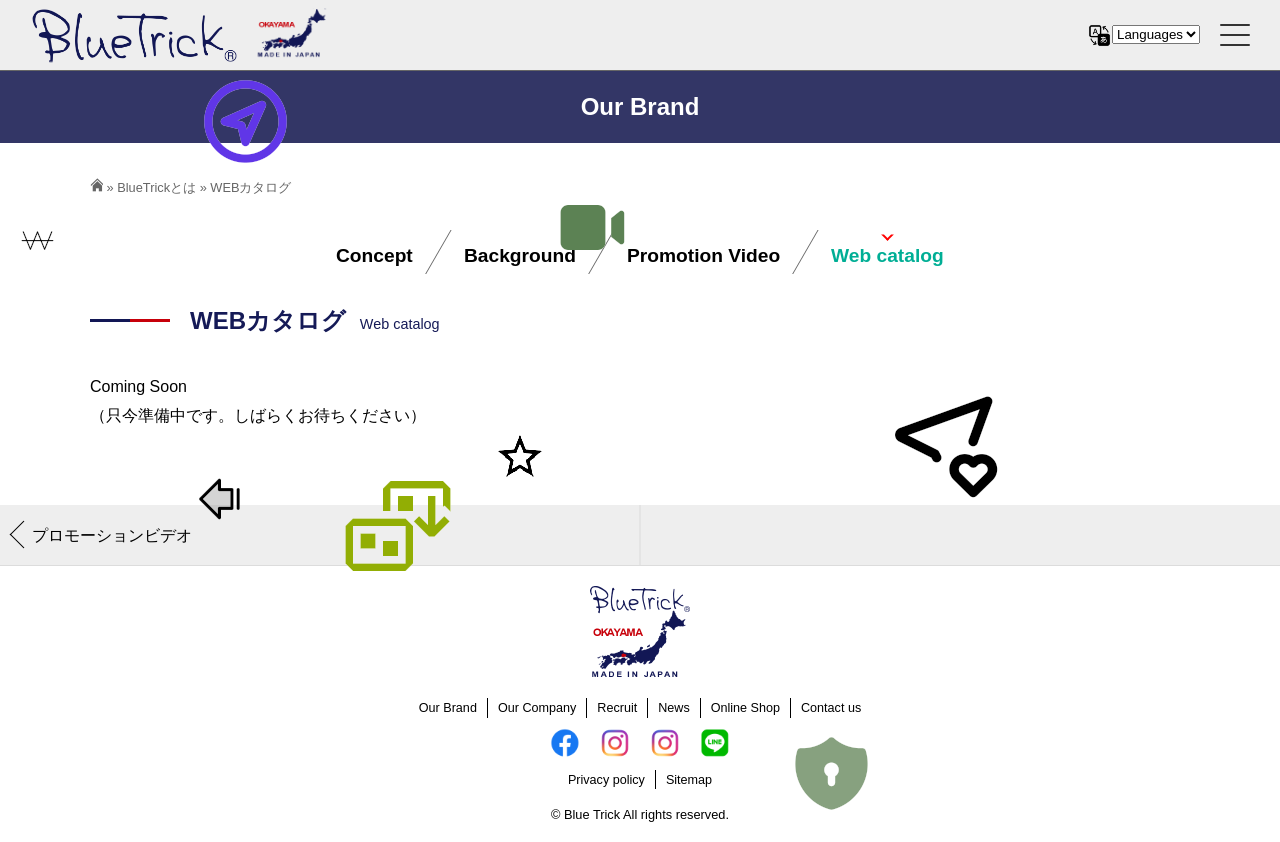 The height and width of the screenshot is (842, 1280). I want to click on access current location services, so click(245, 121).